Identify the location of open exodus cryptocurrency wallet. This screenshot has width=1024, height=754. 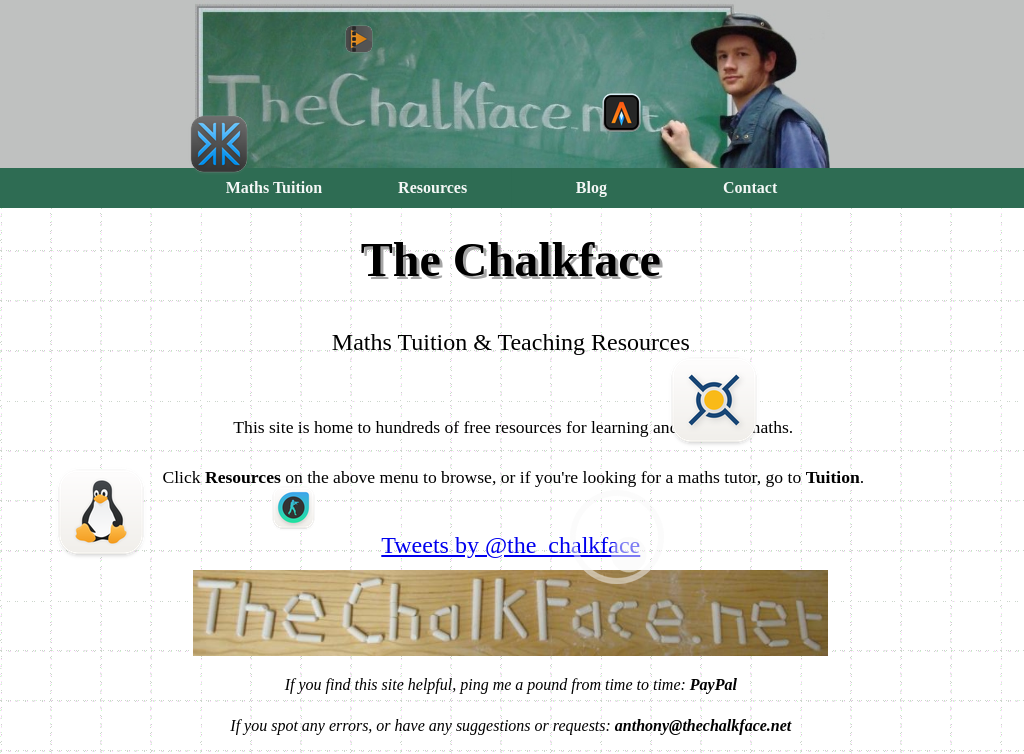
(219, 144).